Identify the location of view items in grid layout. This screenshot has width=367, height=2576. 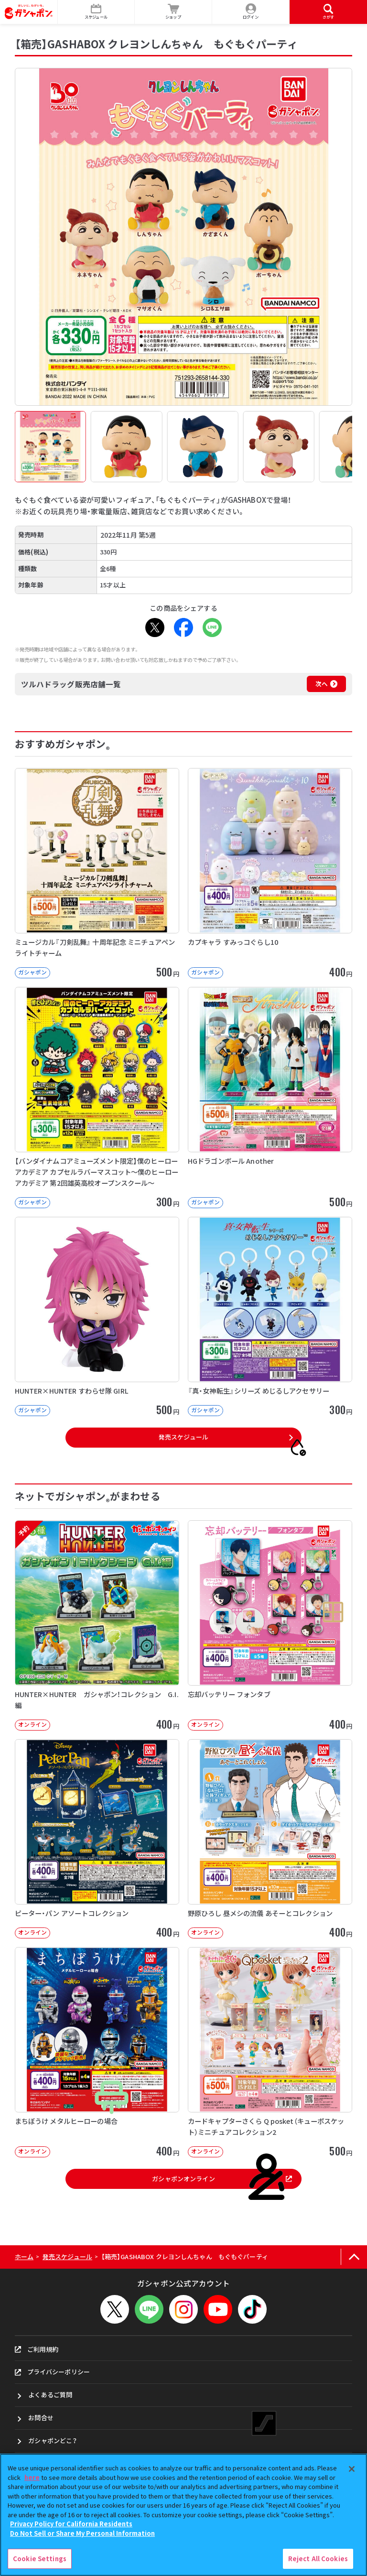
(333, 1612).